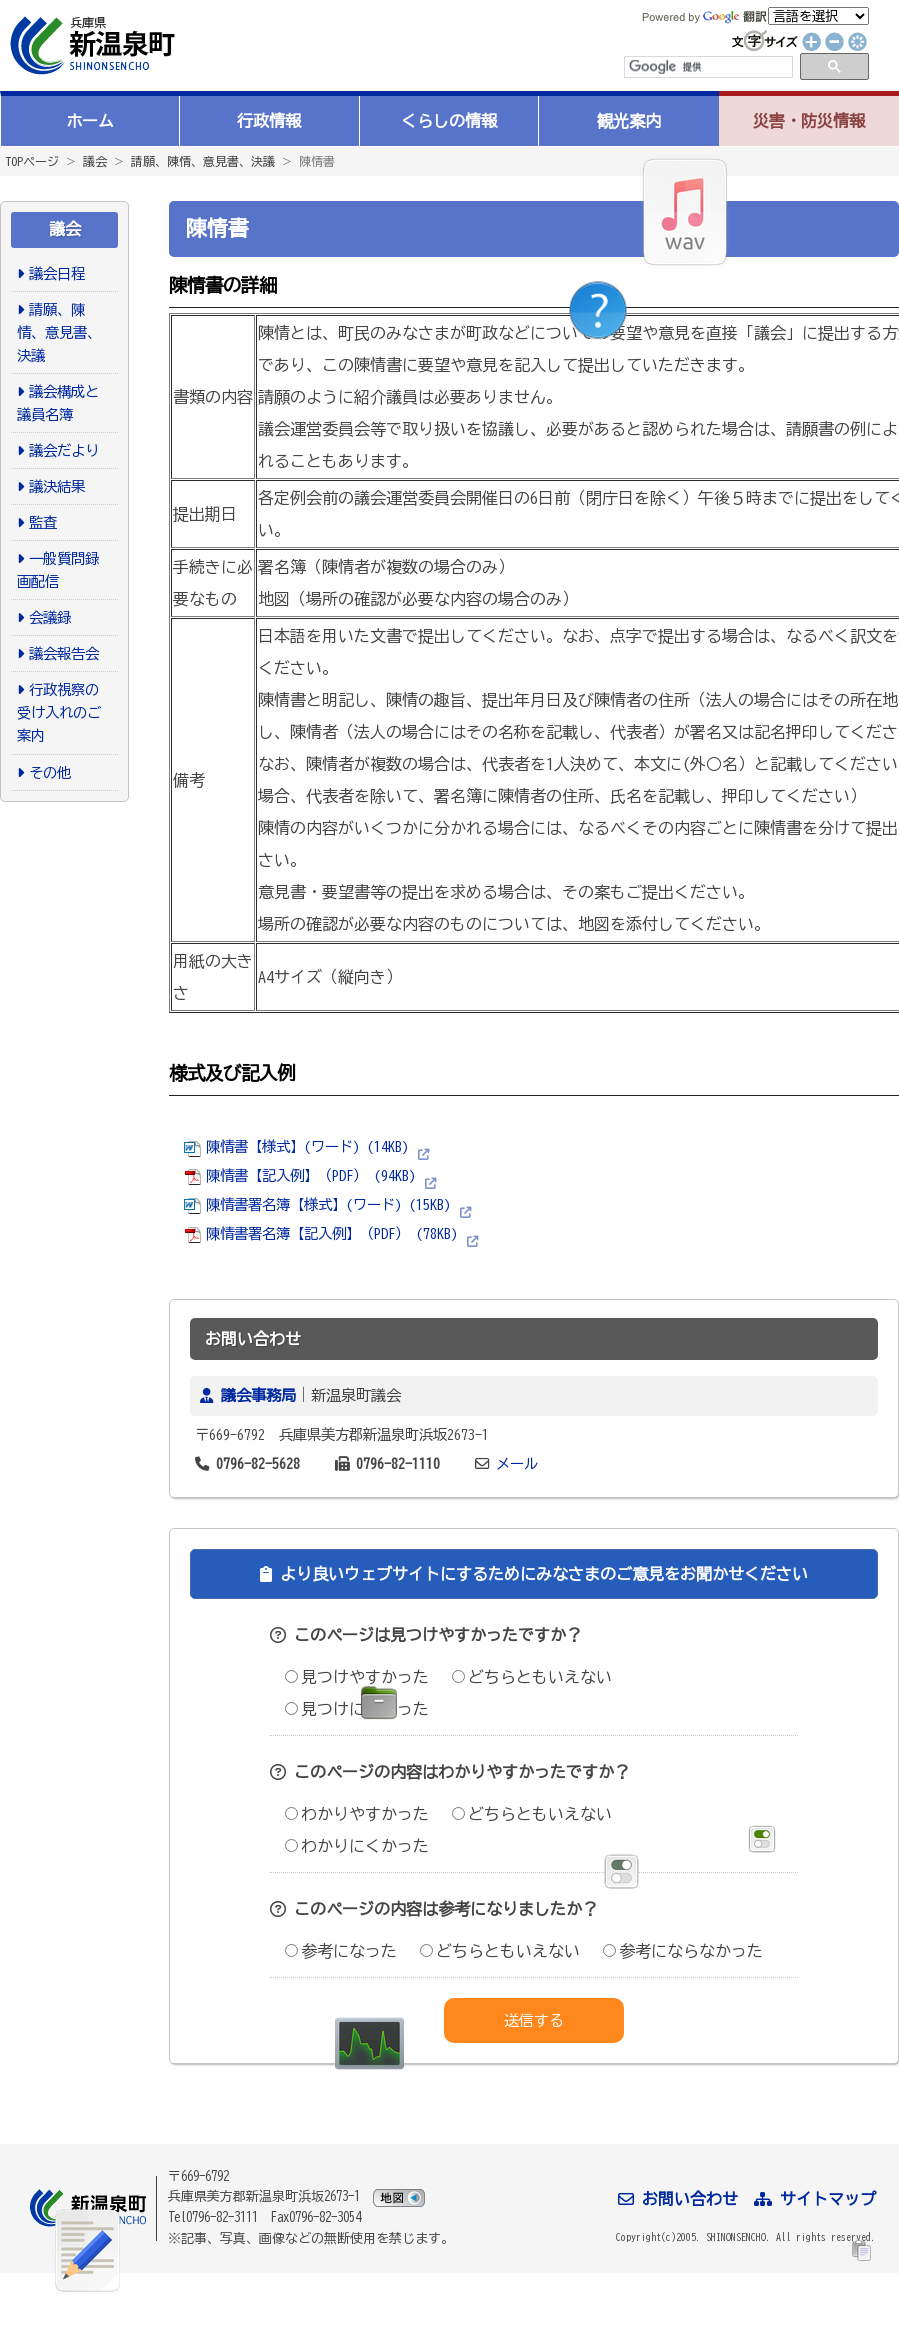 This screenshot has height=2335, width=899. What do you see at coordinates (598, 310) in the screenshot?
I see `open the help center or documentation` at bounding box center [598, 310].